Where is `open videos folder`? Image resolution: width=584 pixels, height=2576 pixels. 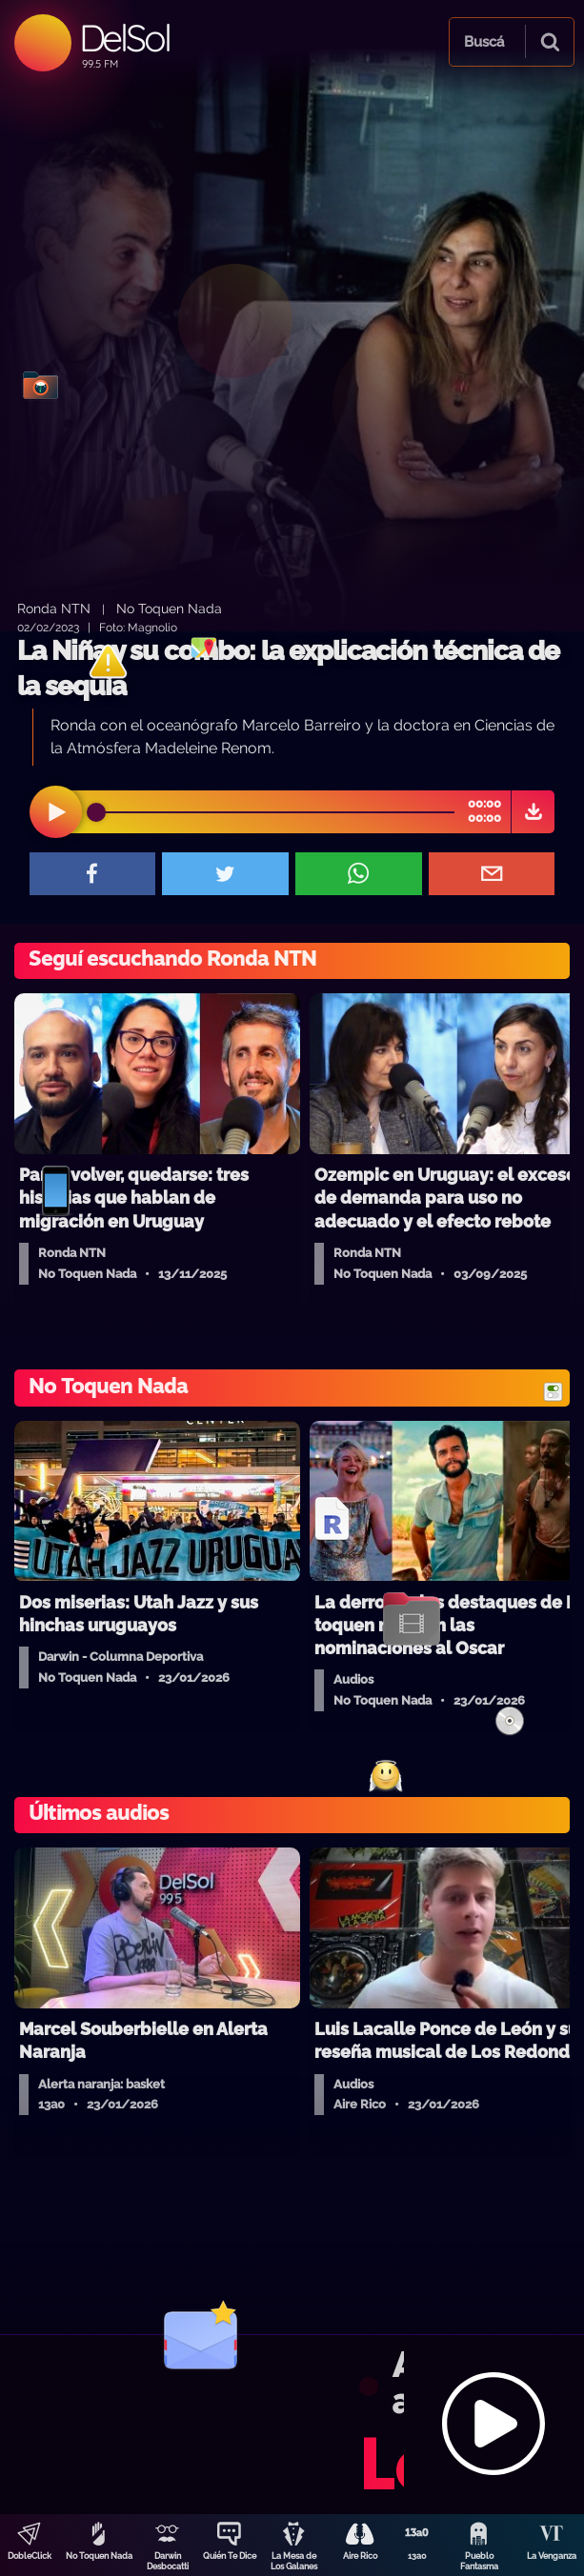 open videos folder is located at coordinates (412, 1619).